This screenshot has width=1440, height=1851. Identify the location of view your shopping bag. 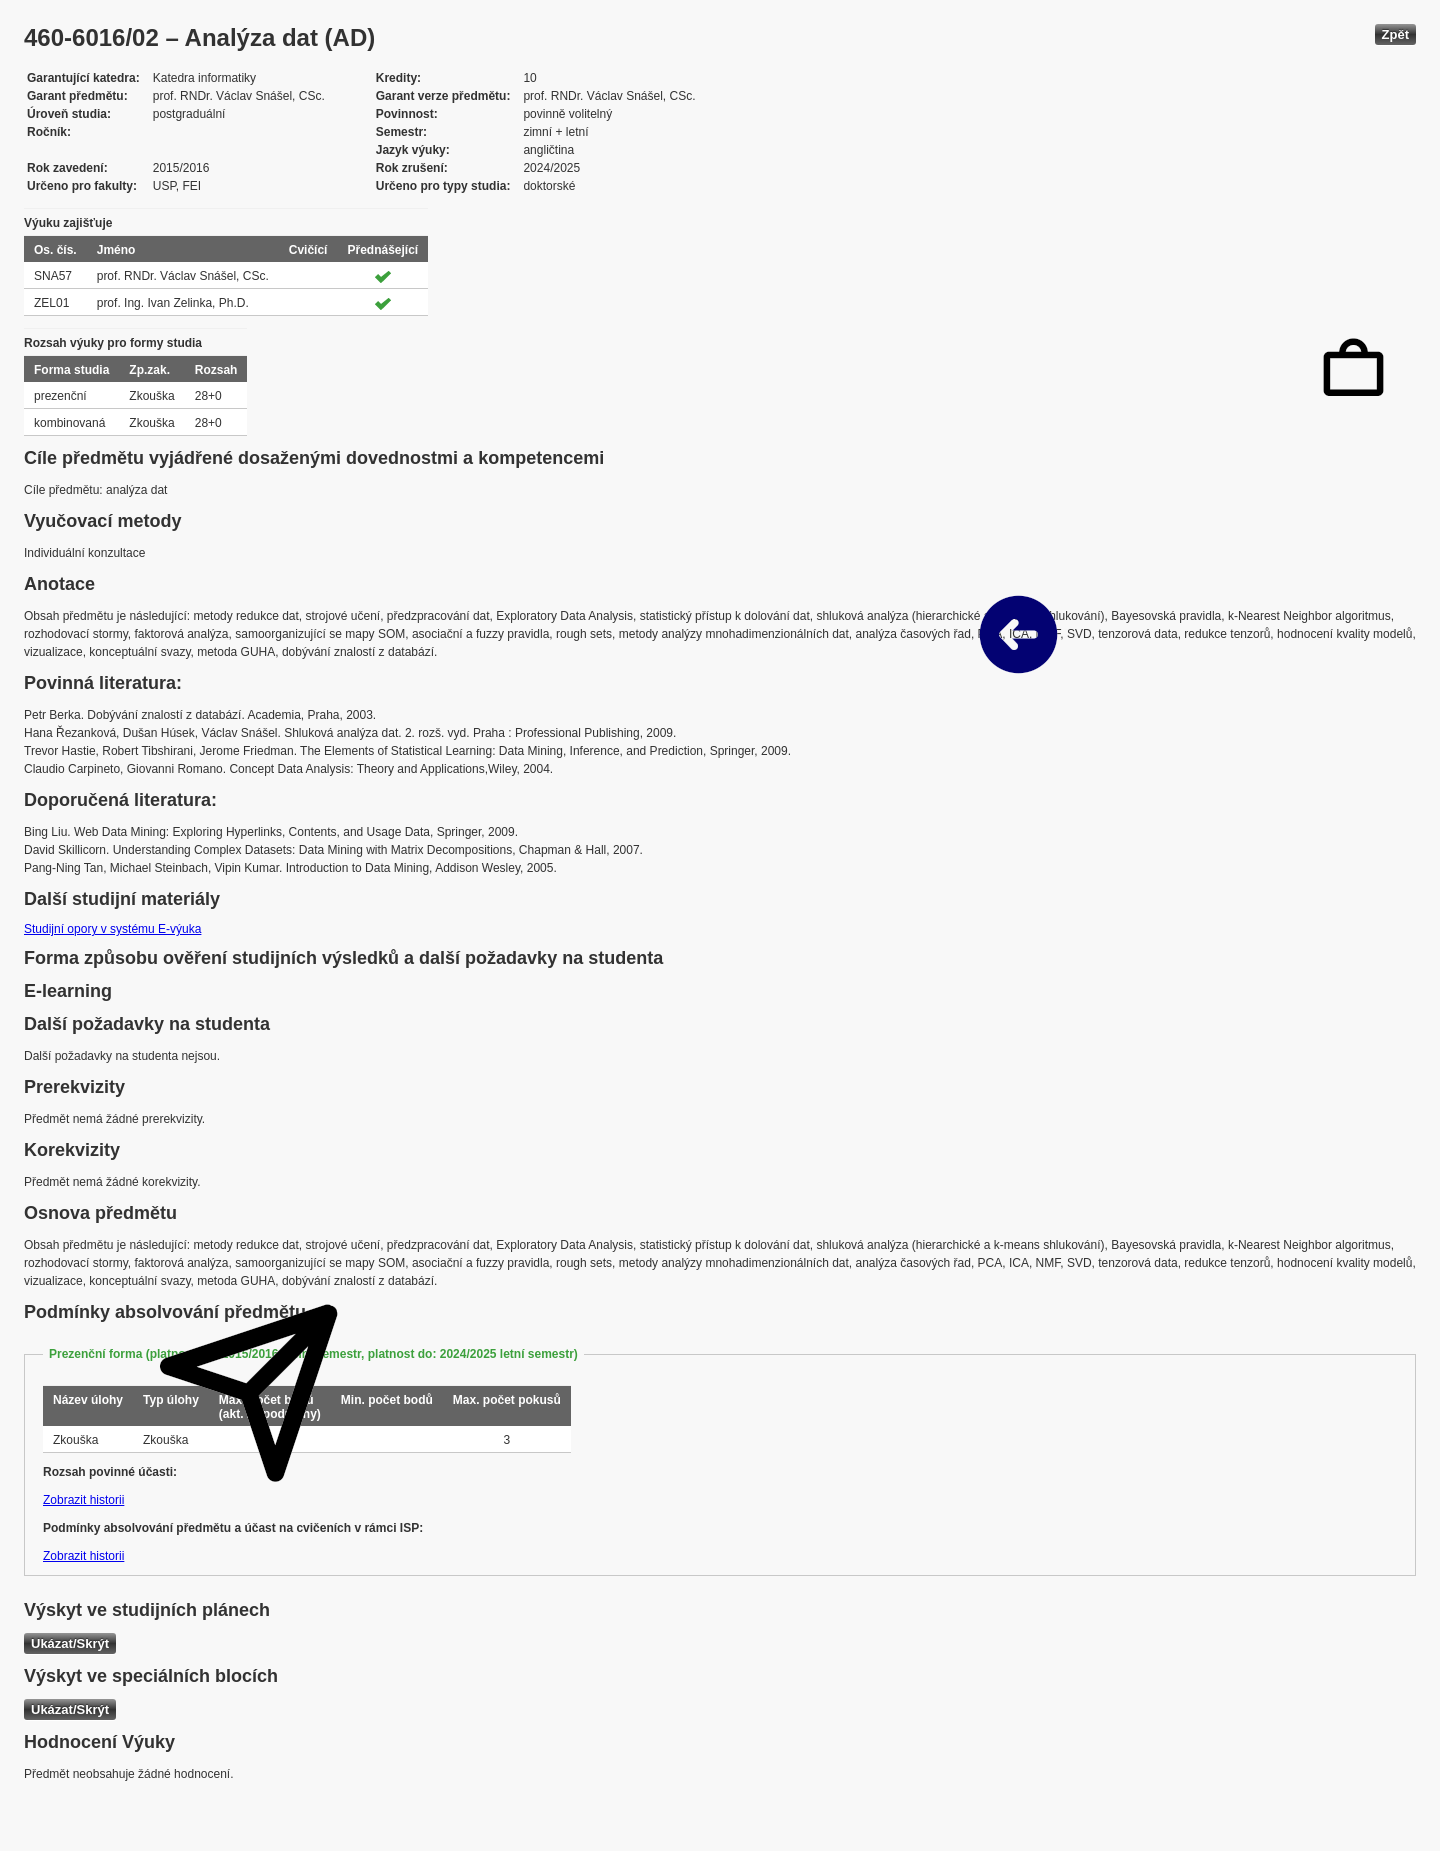
(1353, 370).